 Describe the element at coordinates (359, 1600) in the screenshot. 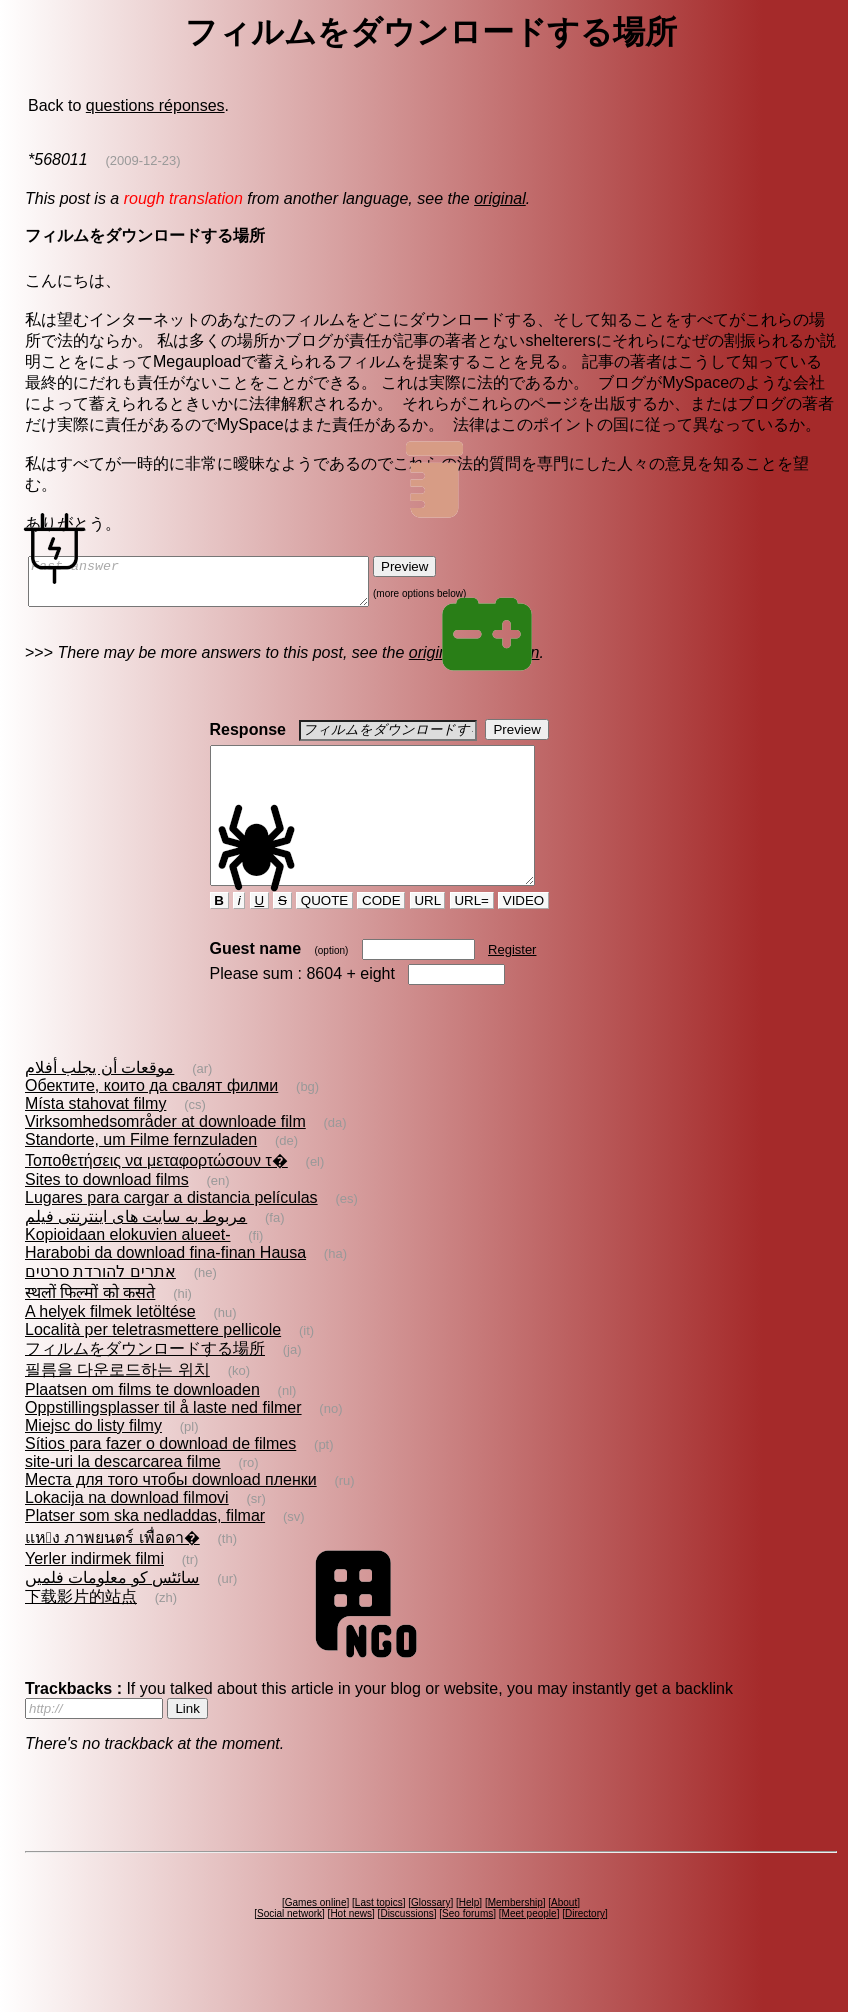

I see `navigate to non-governmental organization directory` at that location.